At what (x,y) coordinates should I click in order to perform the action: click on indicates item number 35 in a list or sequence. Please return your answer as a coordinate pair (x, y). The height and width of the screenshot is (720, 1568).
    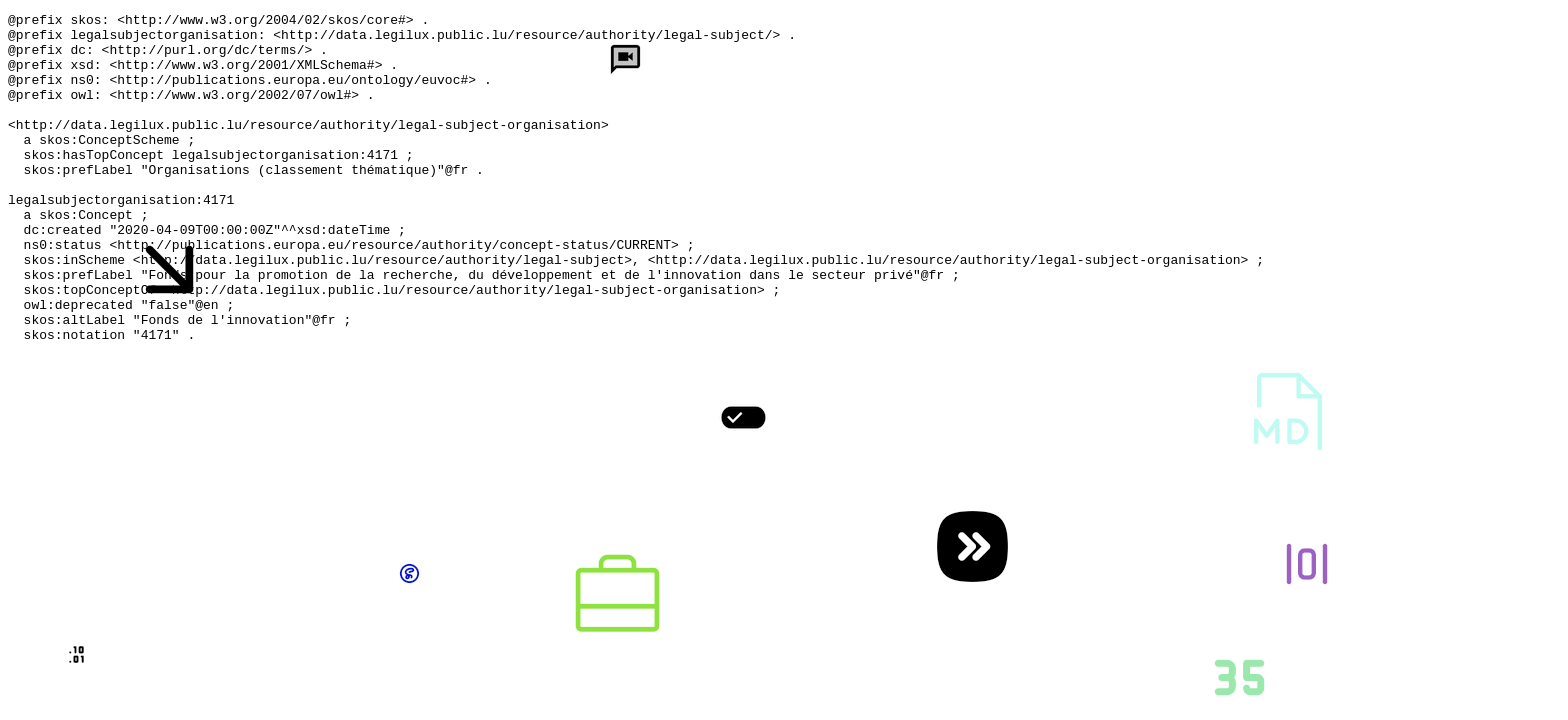
    Looking at the image, I should click on (1239, 677).